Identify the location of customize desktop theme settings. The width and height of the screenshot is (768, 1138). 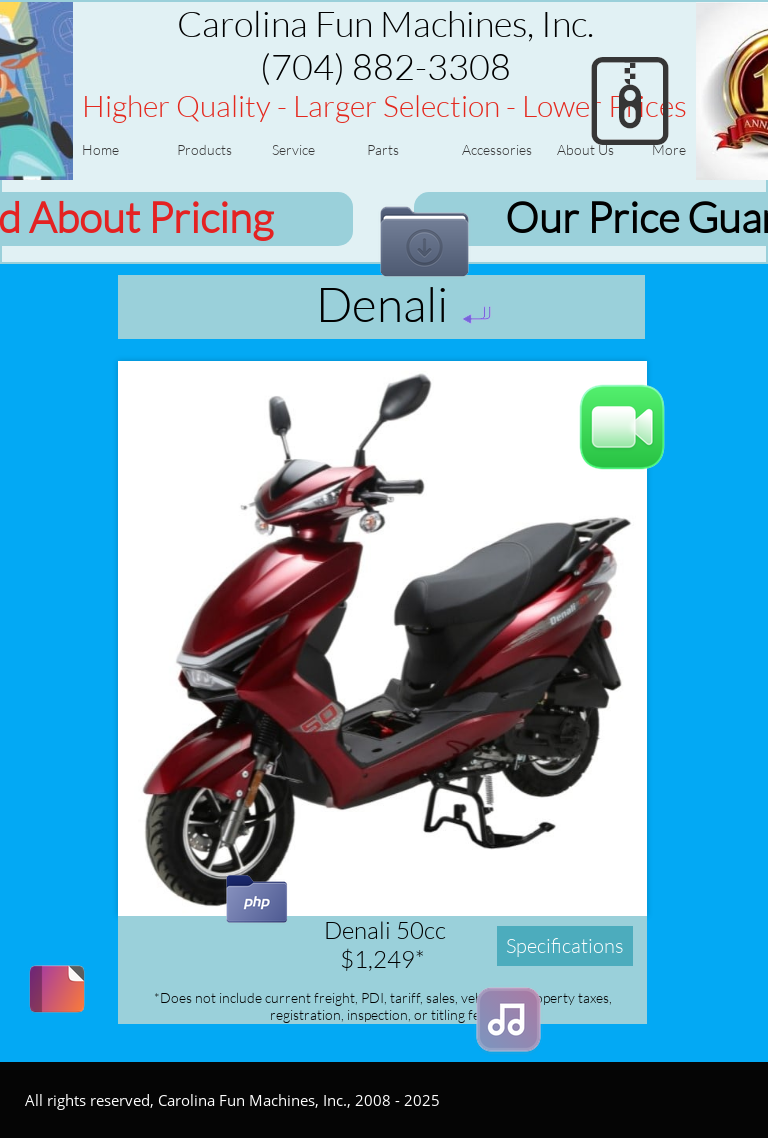
(57, 987).